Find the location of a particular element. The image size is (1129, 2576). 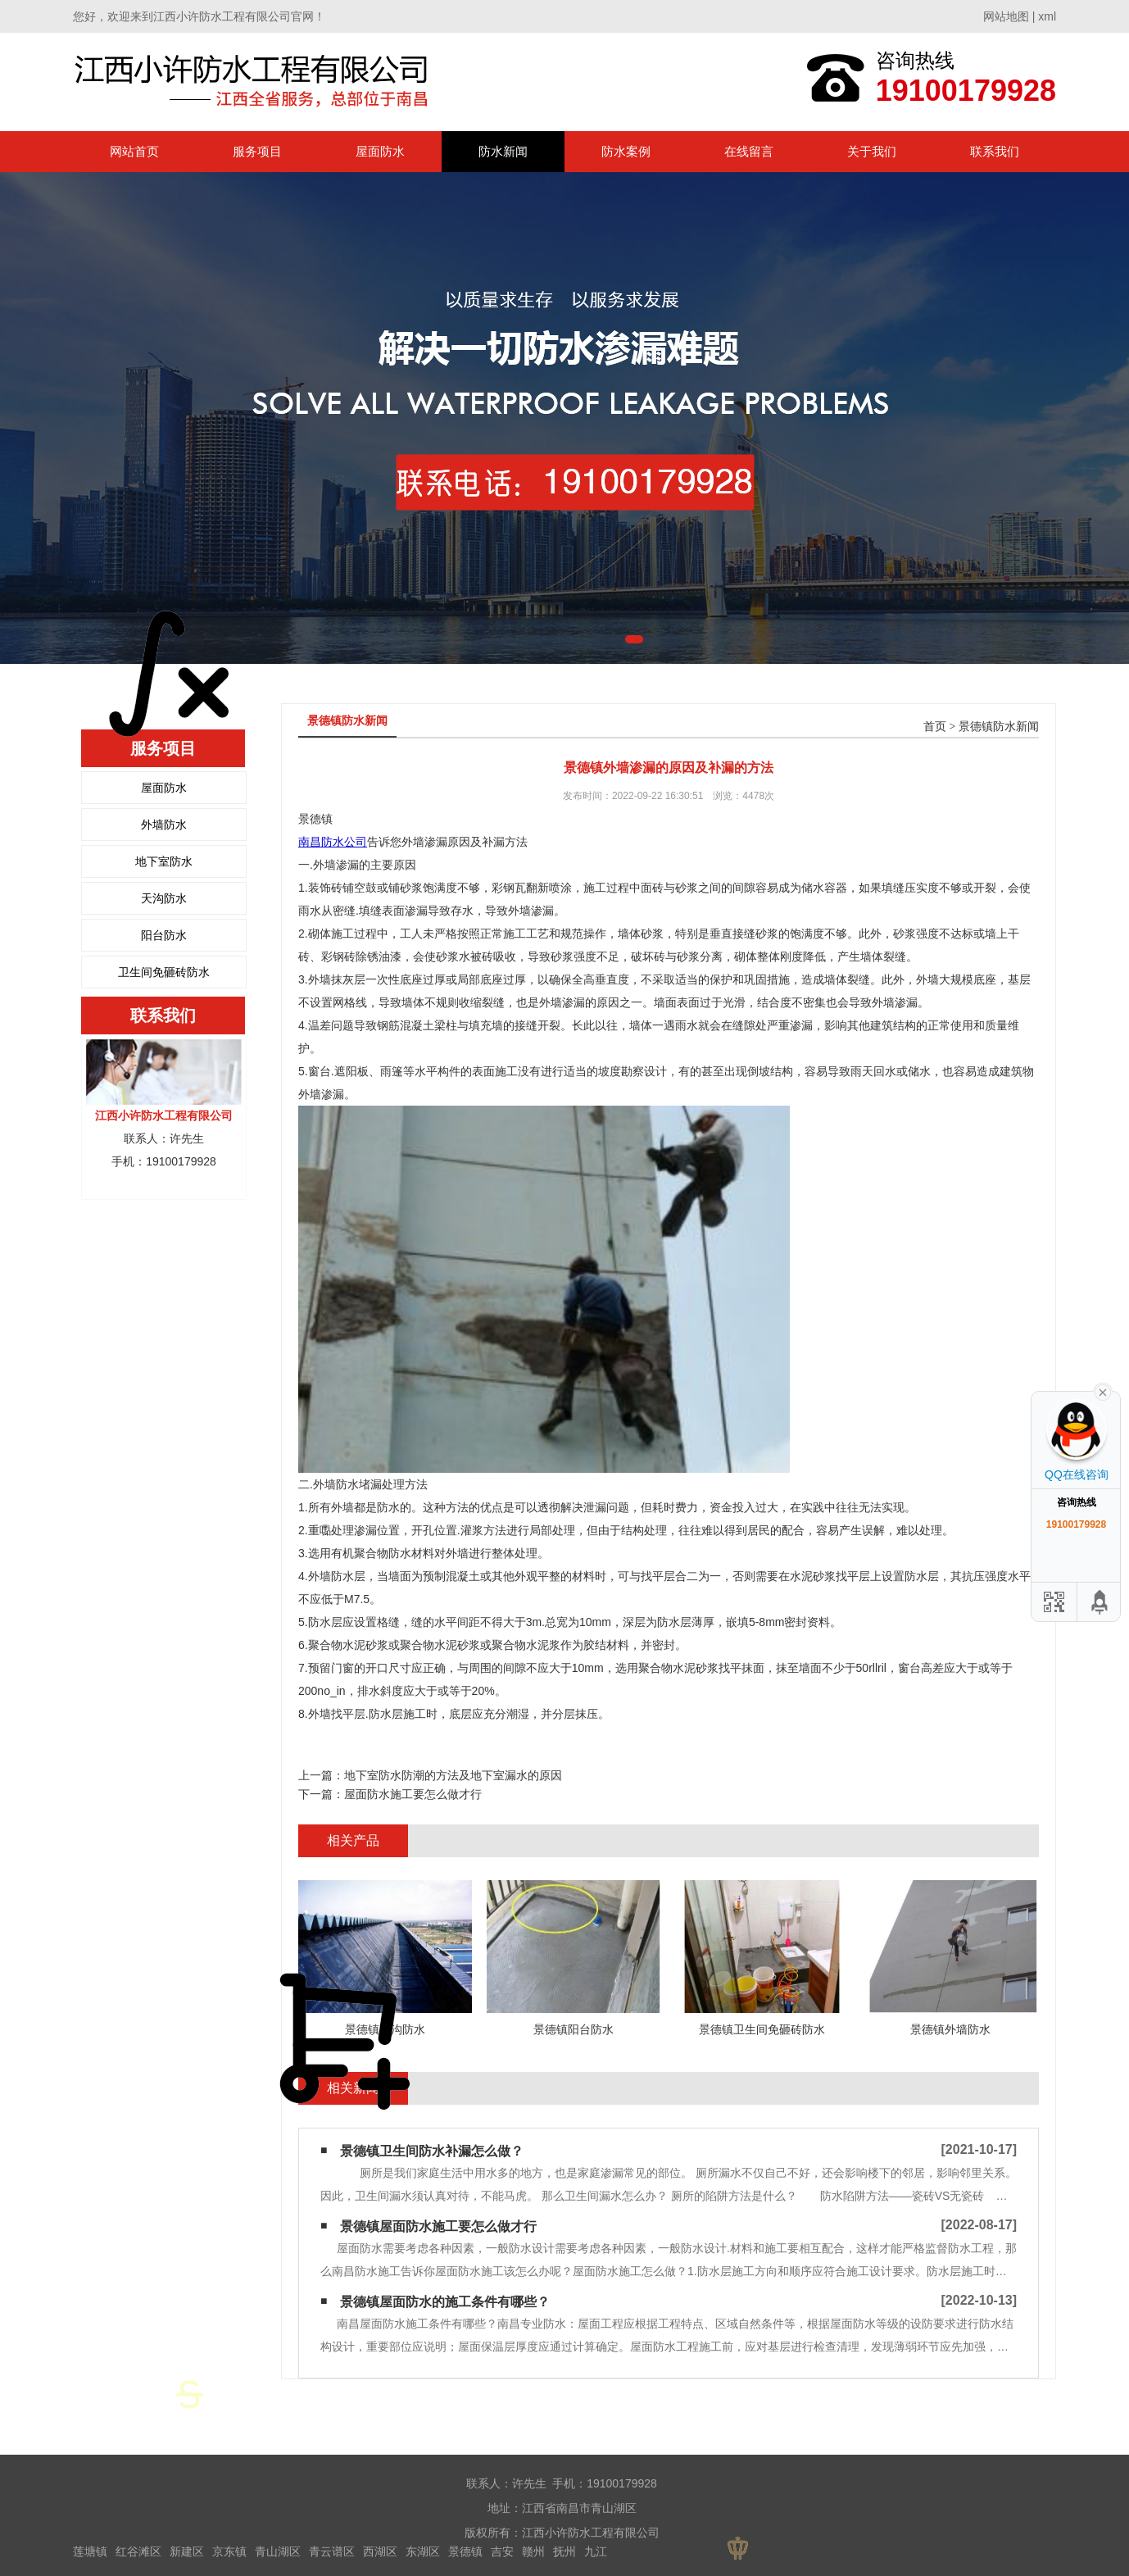

remove or clear an integral calculation is located at coordinates (172, 674).